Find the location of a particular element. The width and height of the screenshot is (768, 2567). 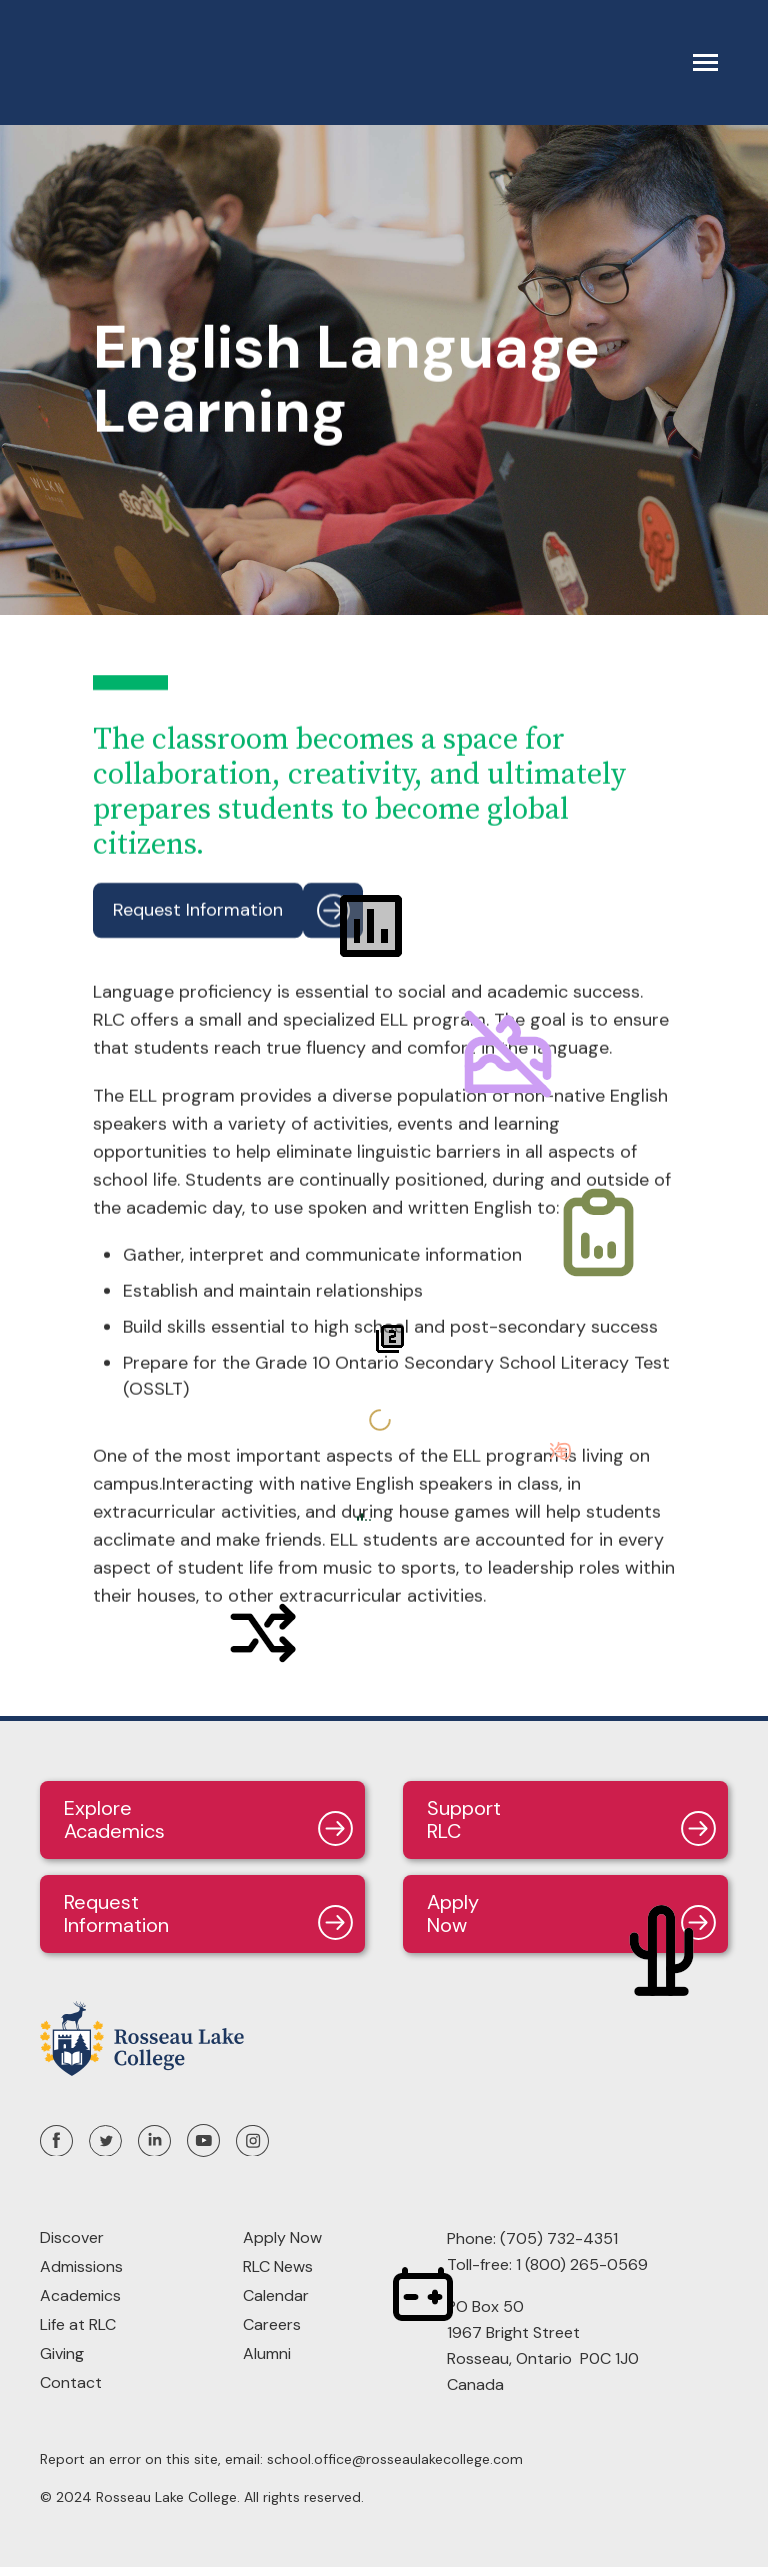

view clipboard with data or statistics is located at coordinates (598, 1232).